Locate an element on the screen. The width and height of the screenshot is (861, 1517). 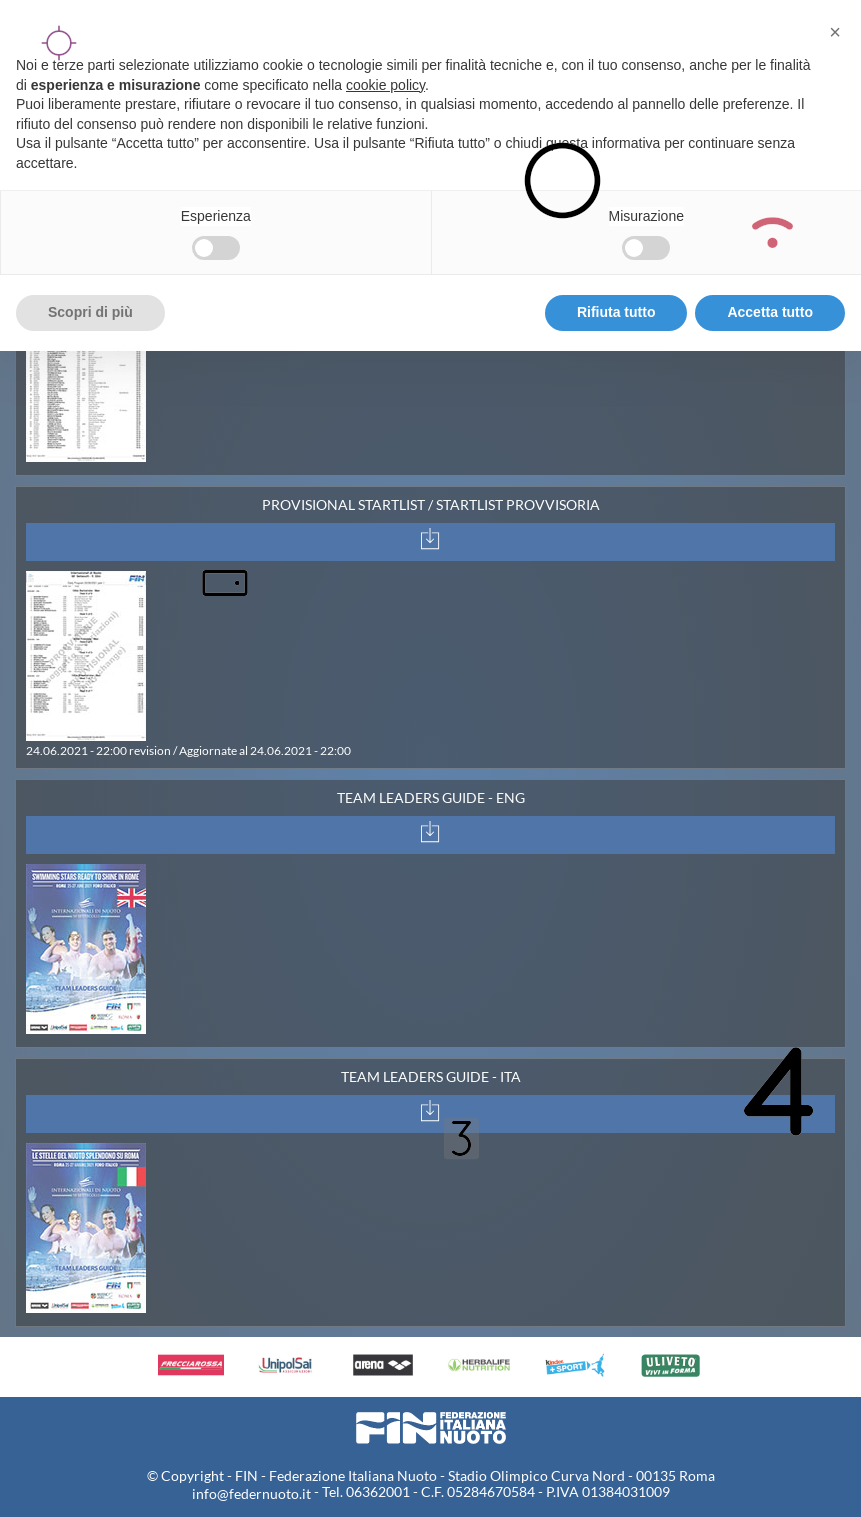
indicates step three in a multi-step process is located at coordinates (461, 1138).